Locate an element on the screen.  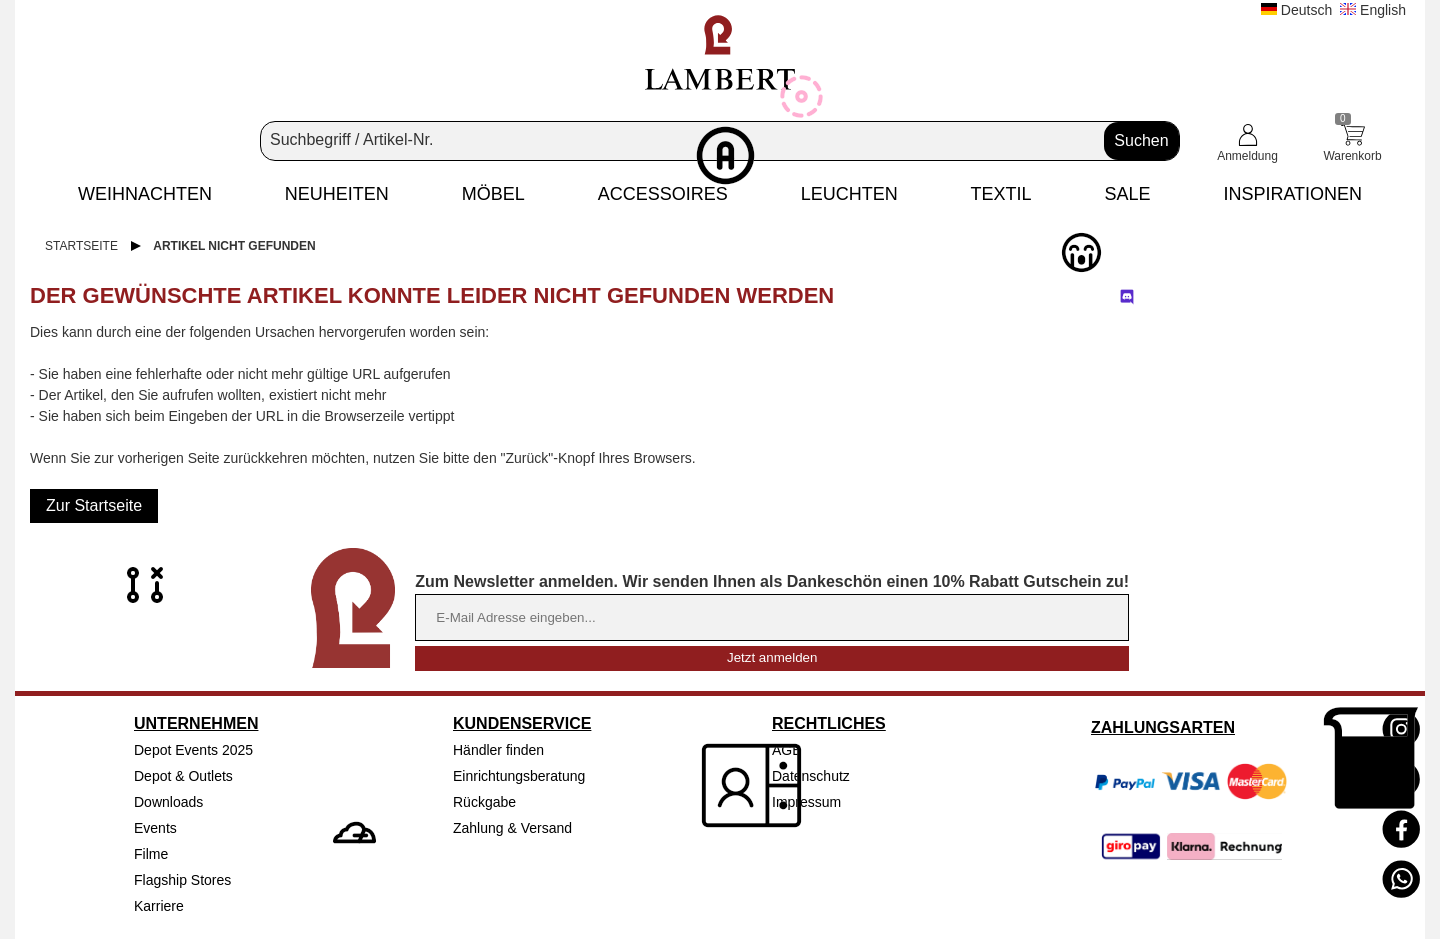
indicates an "A" grade or rating is located at coordinates (725, 155).